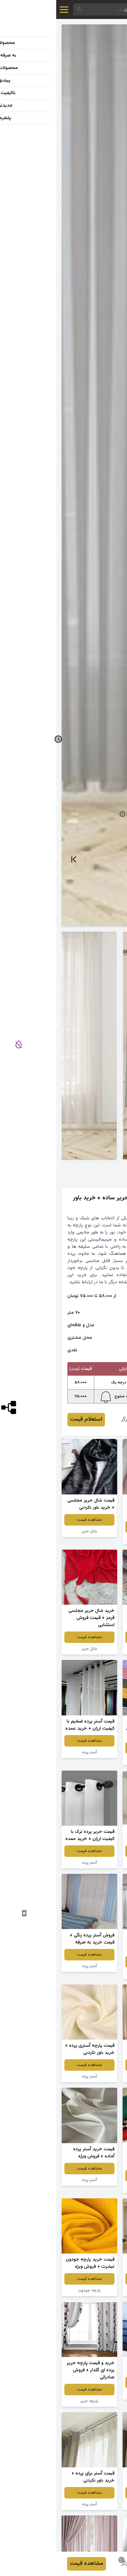 Image resolution: width=127 pixels, height=2576 pixels. Describe the element at coordinates (122, 814) in the screenshot. I see `indicates a warning or alert requiring attention` at that location.